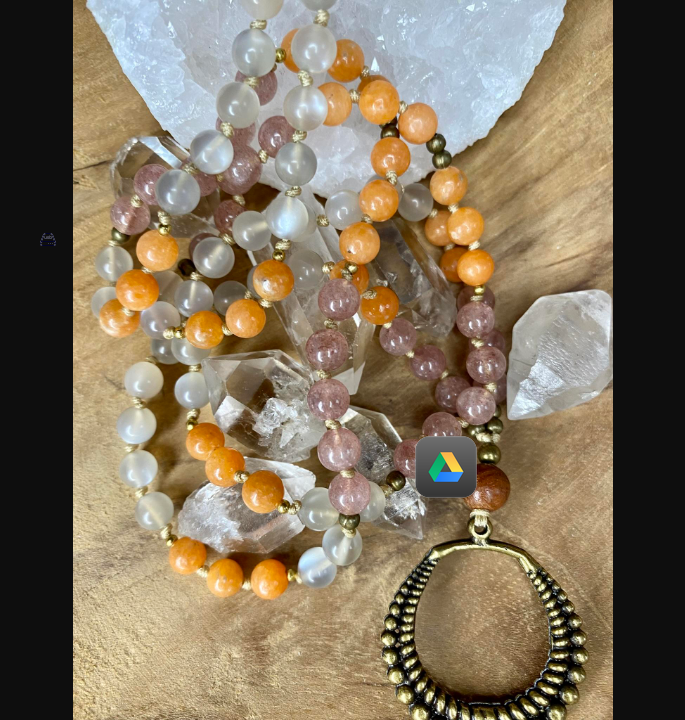  Describe the element at coordinates (48, 239) in the screenshot. I see `external usb hard drive connected` at that location.